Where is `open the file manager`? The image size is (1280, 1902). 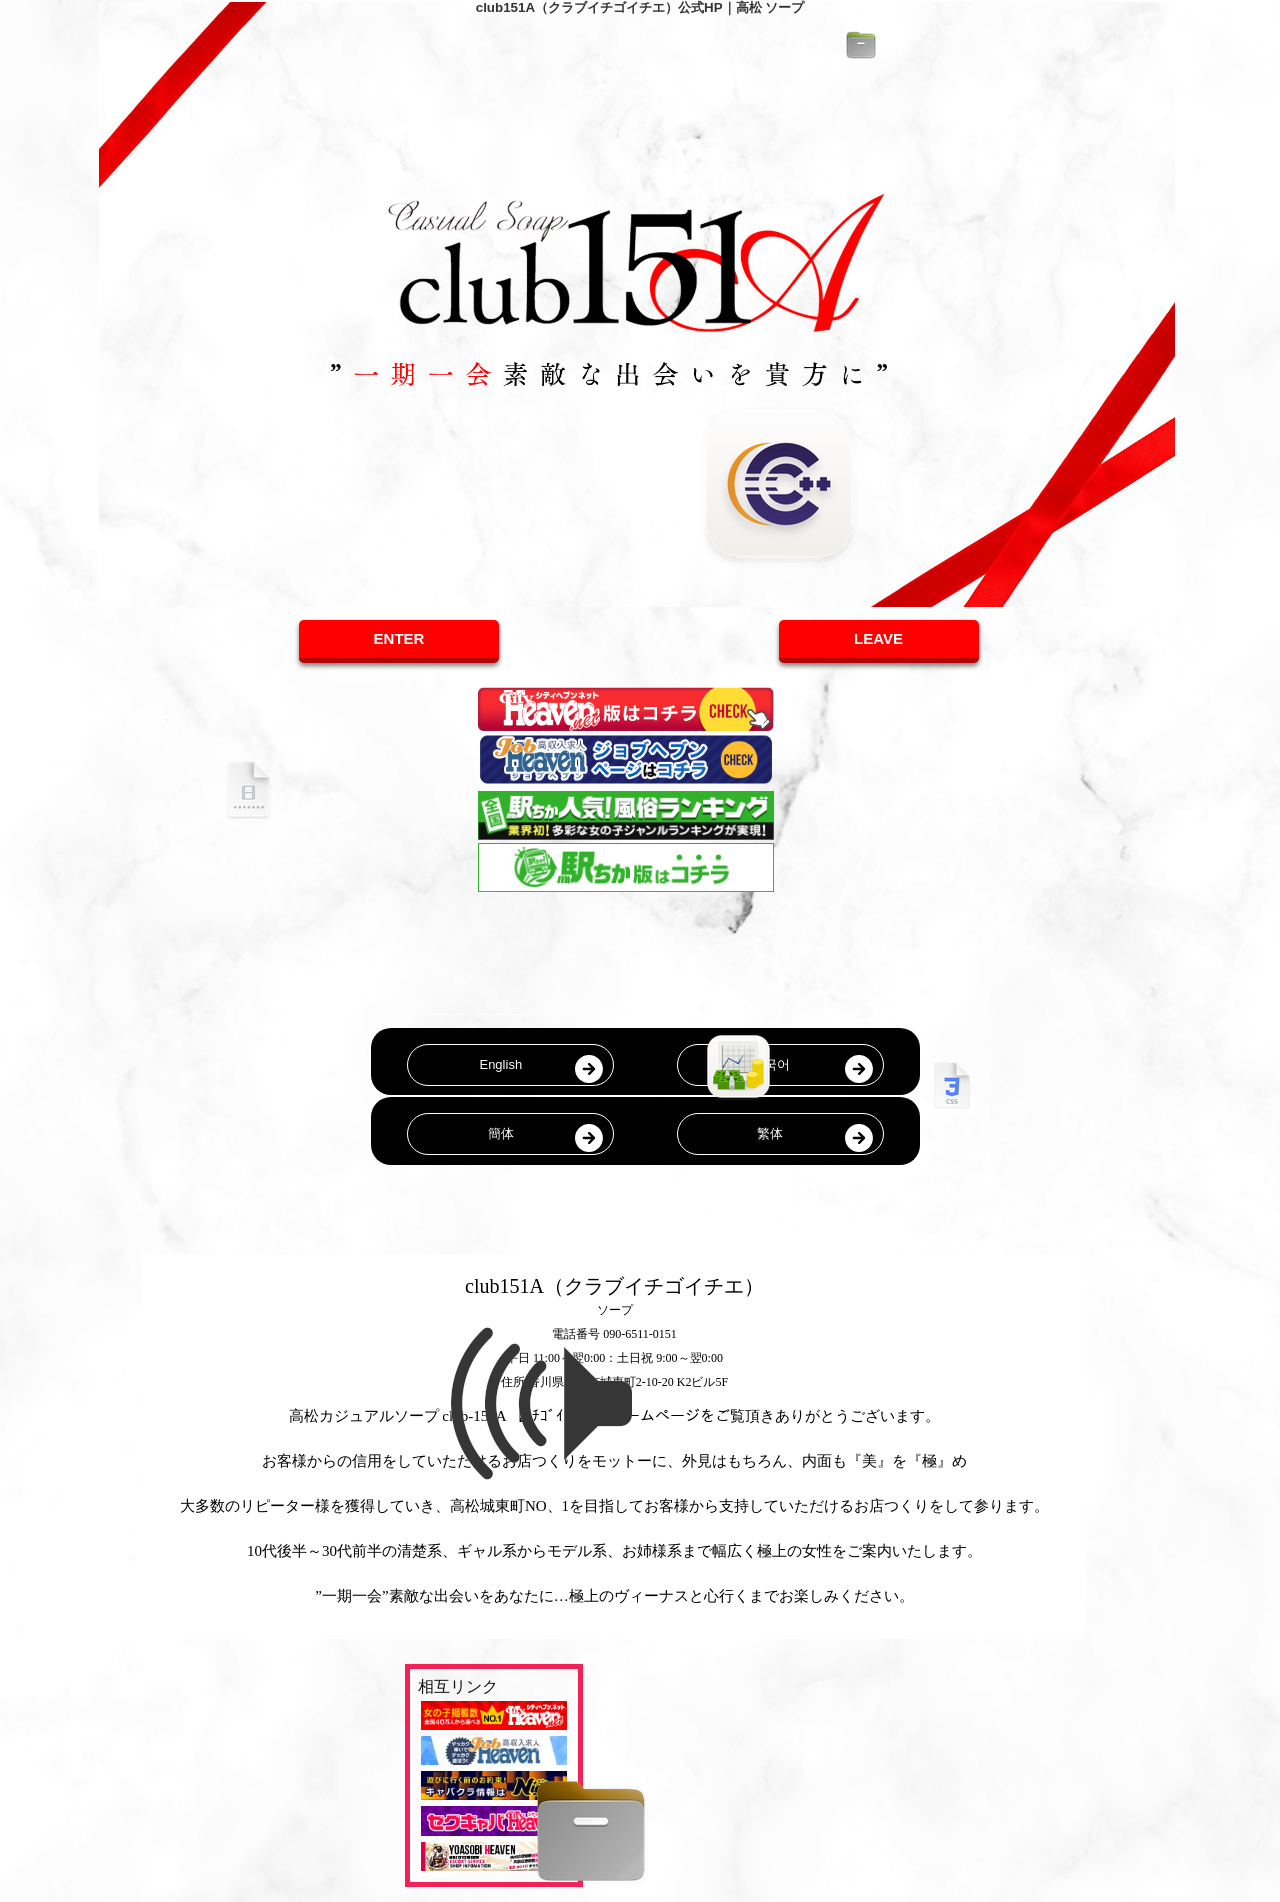
open the file manager is located at coordinates (861, 45).